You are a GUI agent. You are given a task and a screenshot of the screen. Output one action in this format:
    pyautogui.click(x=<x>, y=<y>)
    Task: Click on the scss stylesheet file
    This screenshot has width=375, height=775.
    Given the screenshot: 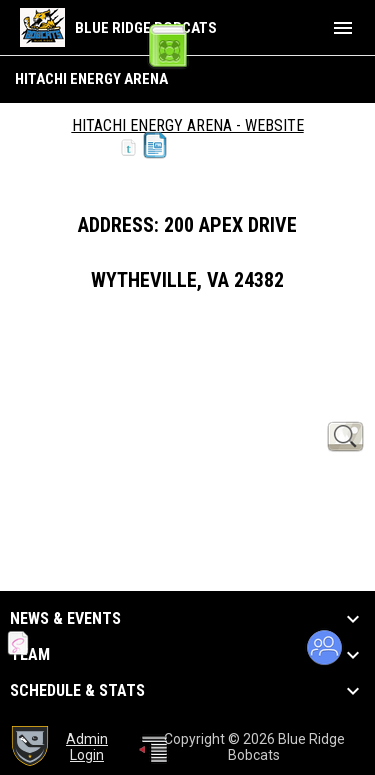 What is the action you would take?
    pyautogui.click(x=18, y=643)
    